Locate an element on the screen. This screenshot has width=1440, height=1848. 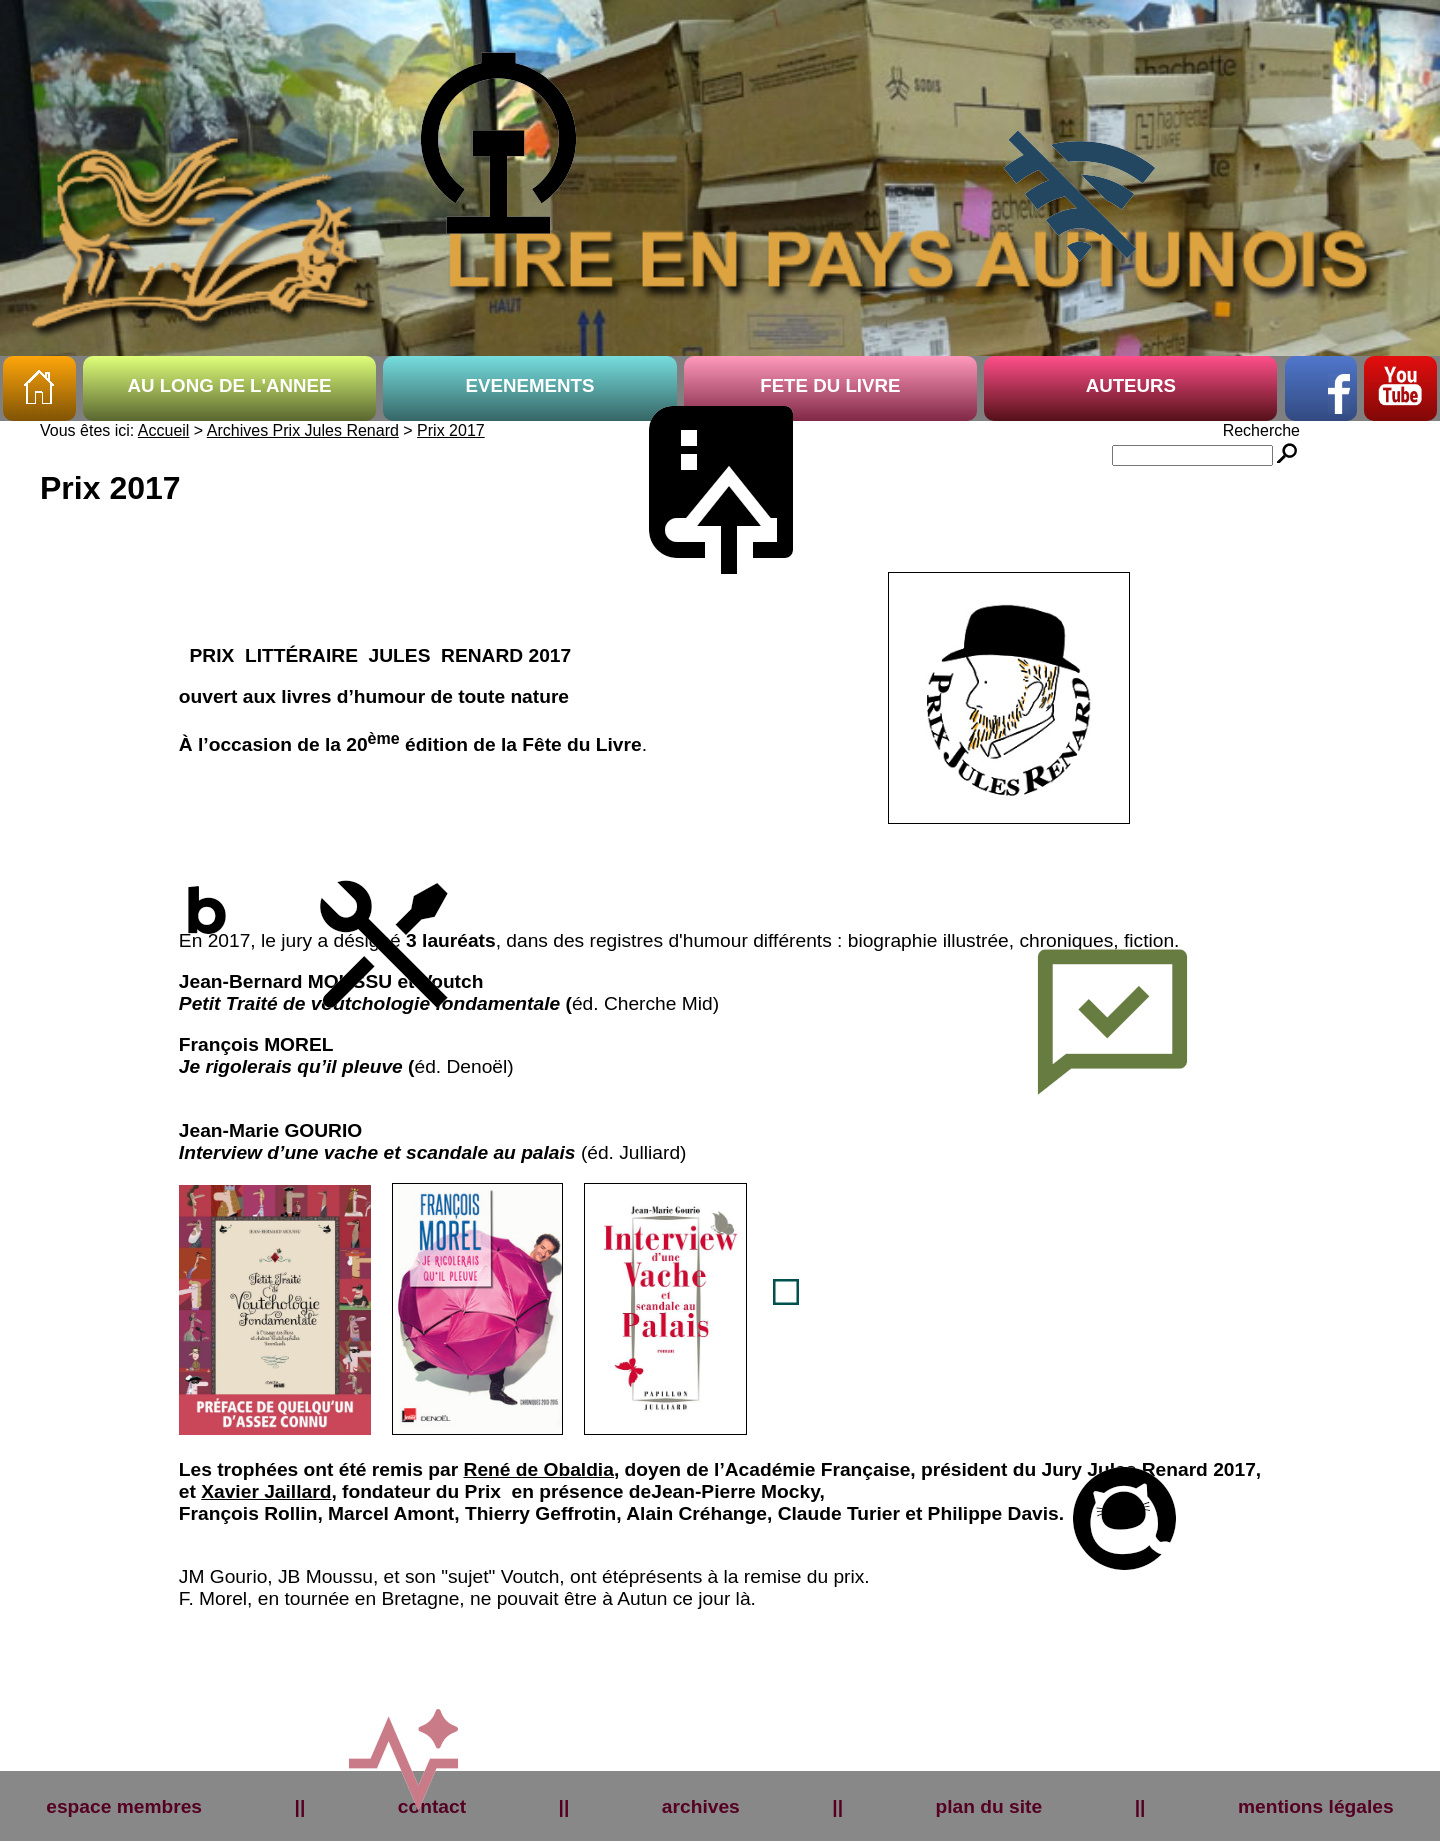
access AI-powered health monitoring is located at coordinates (403, 1763).